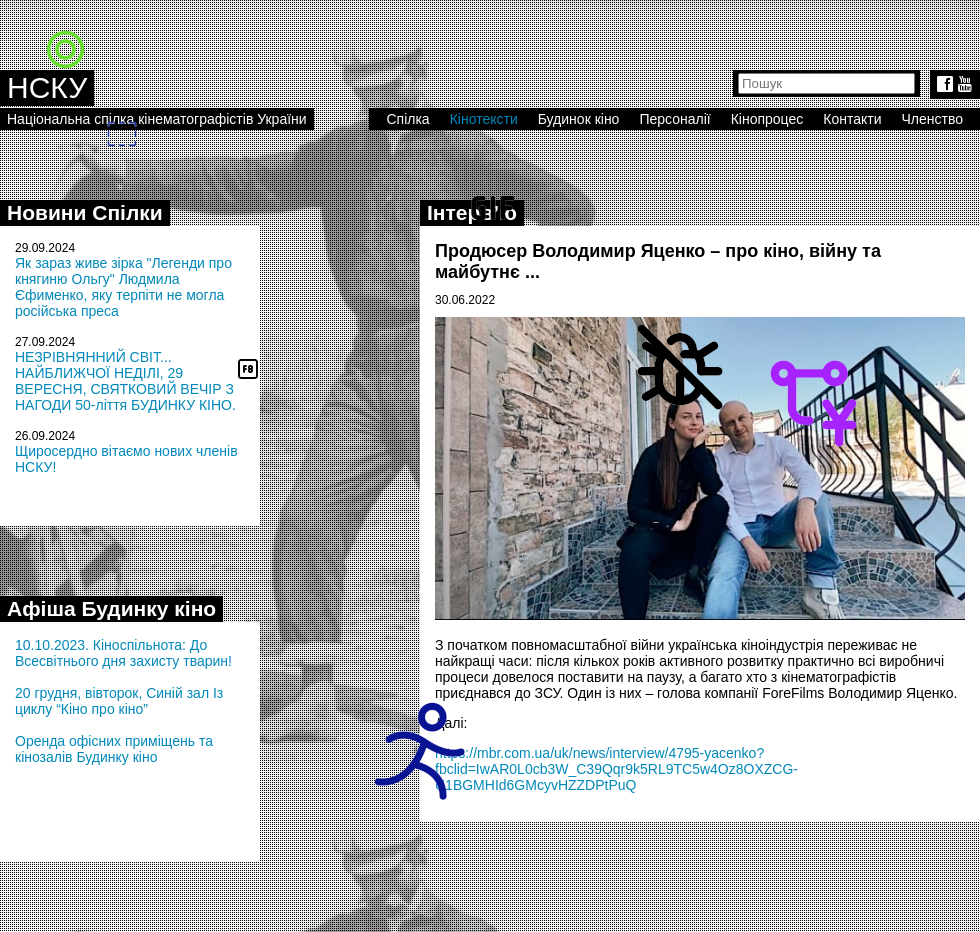 The width and height of the screenshot is (980, 932). What do you see at coordinates (493, 208) in the screenshot?
I see `insert a gif into your message` at bounding box center [493, 208].